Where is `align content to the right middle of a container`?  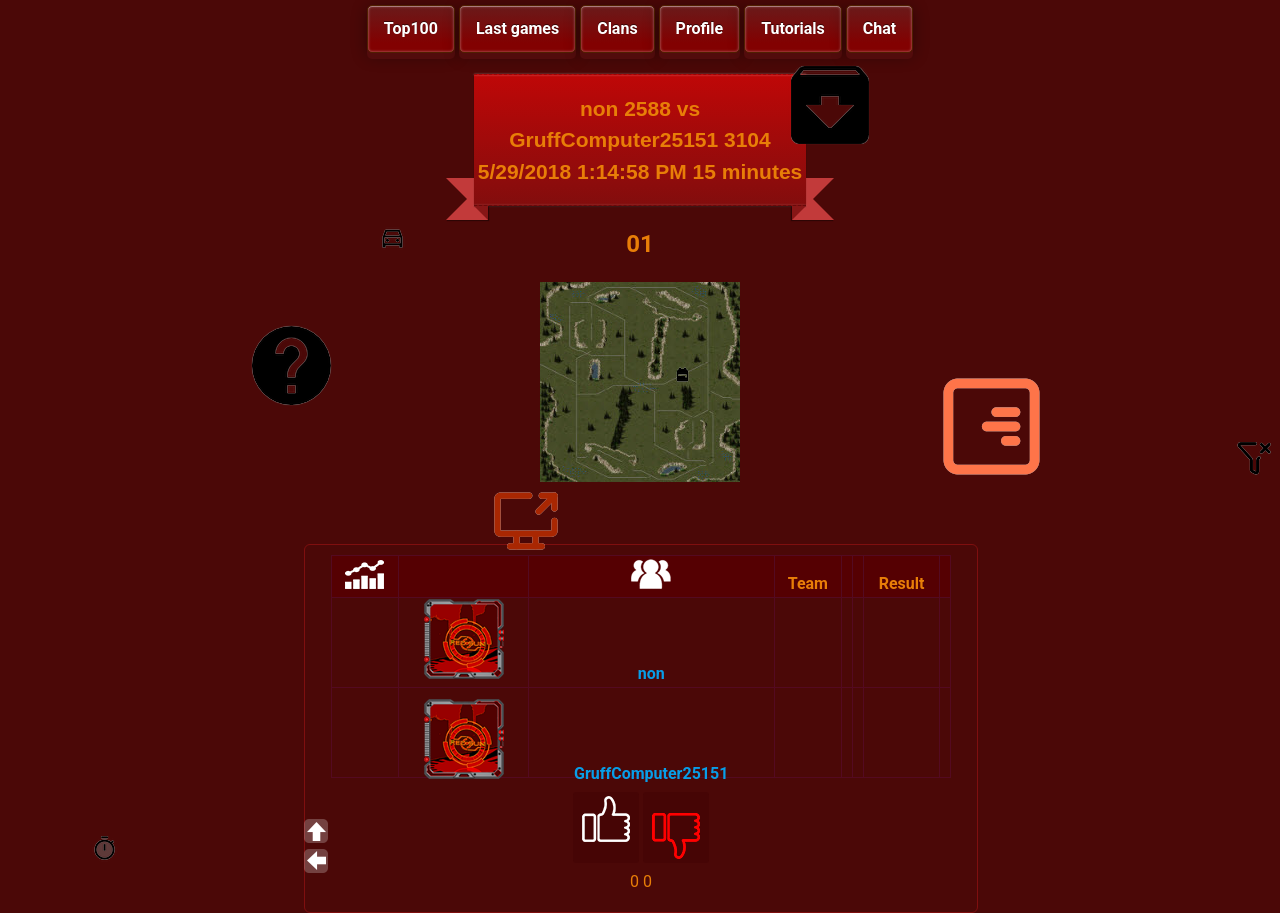
align content to the right middle of a container is located at coordinates (991, 426).